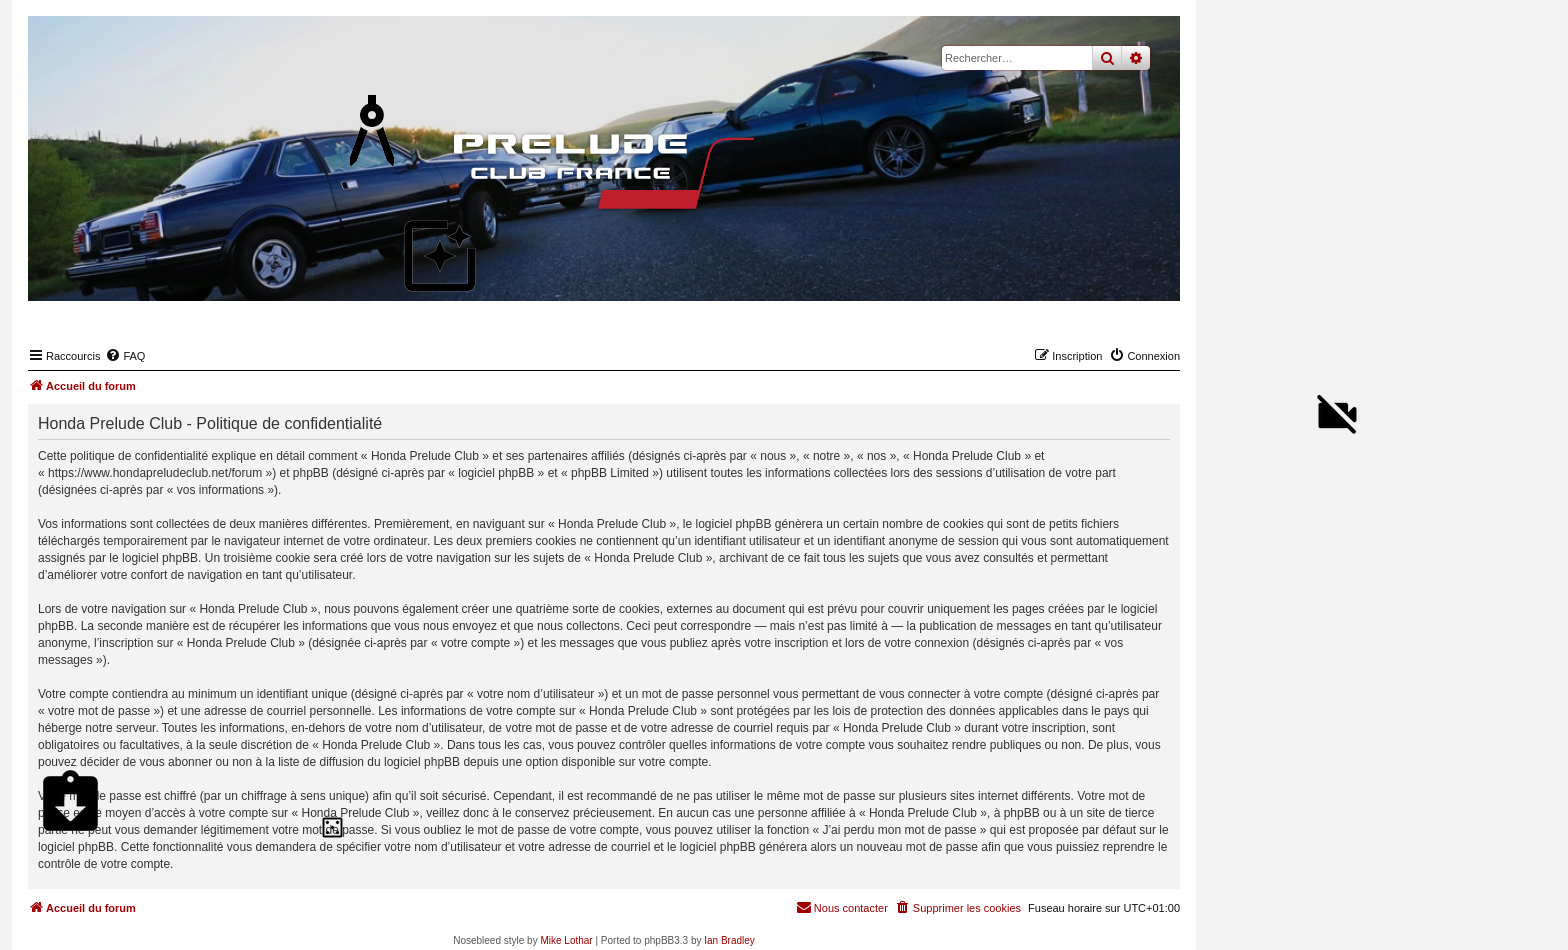 The image size is (1568, 950). I want to click on access architecture or design tools, so click(372, 131).